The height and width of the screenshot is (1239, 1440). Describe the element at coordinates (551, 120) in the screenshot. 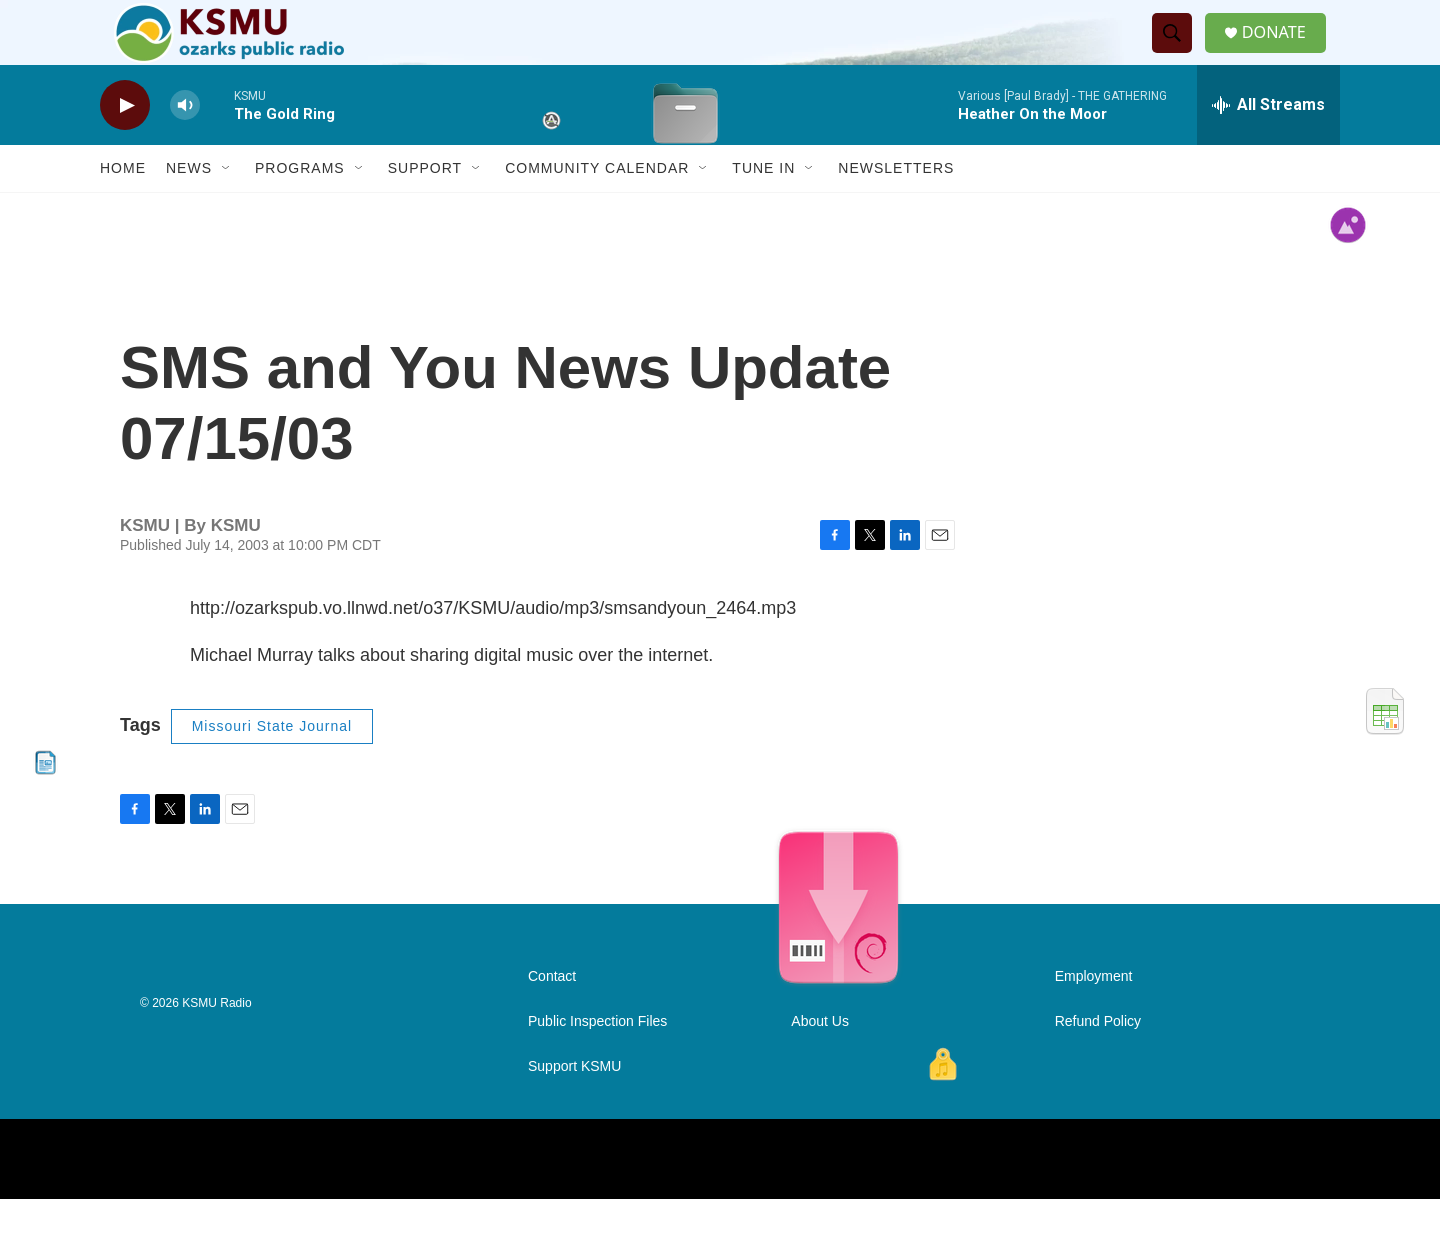

I see `open the software updater application` at that location.